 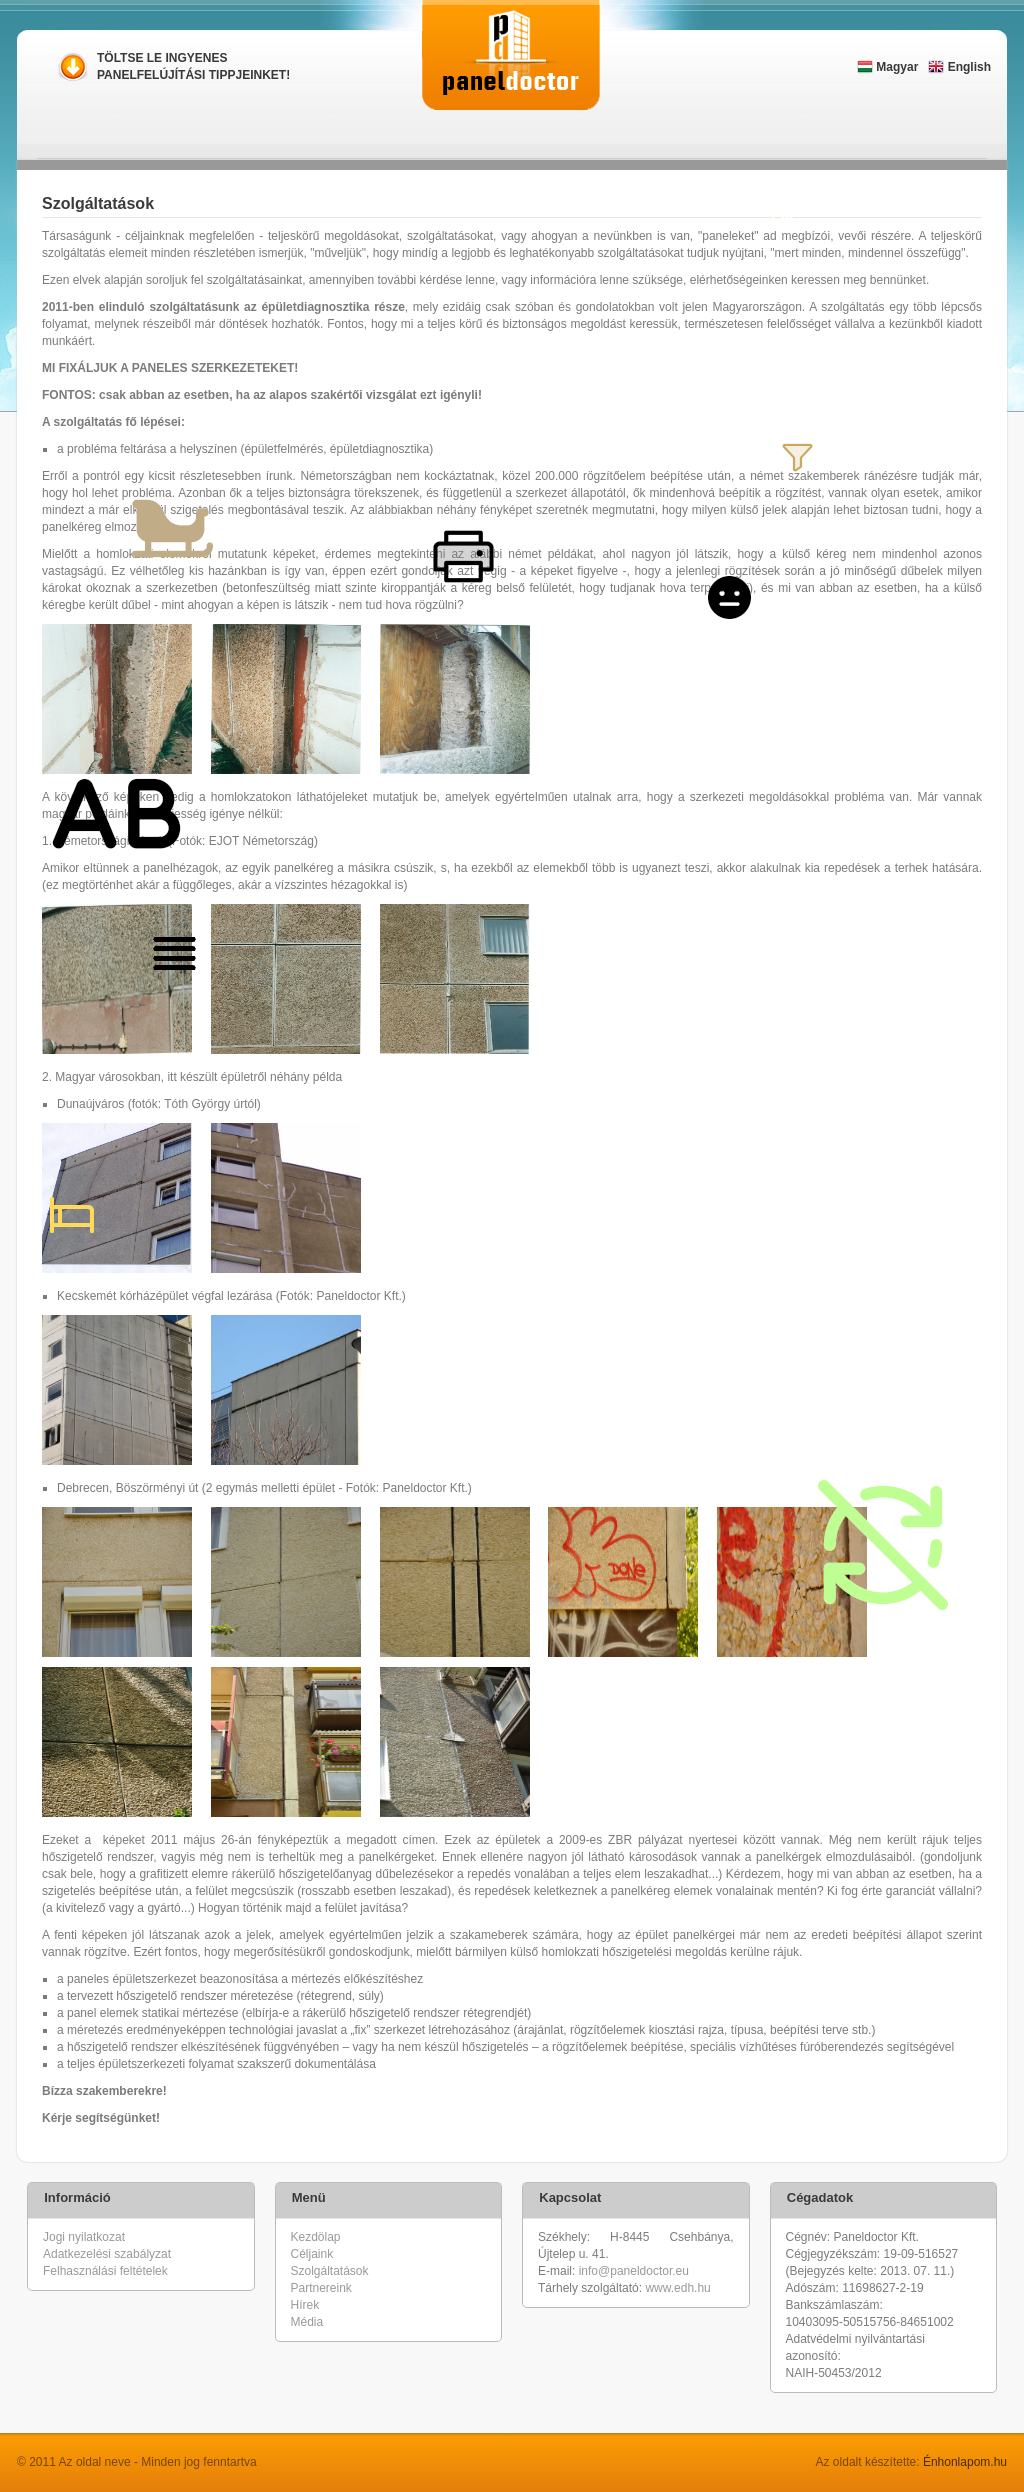 What do you see at coordinates (170, 529) in the screenshot?
I see `indicates holiday or winter seasonal content` at bounding box center [170, 529].